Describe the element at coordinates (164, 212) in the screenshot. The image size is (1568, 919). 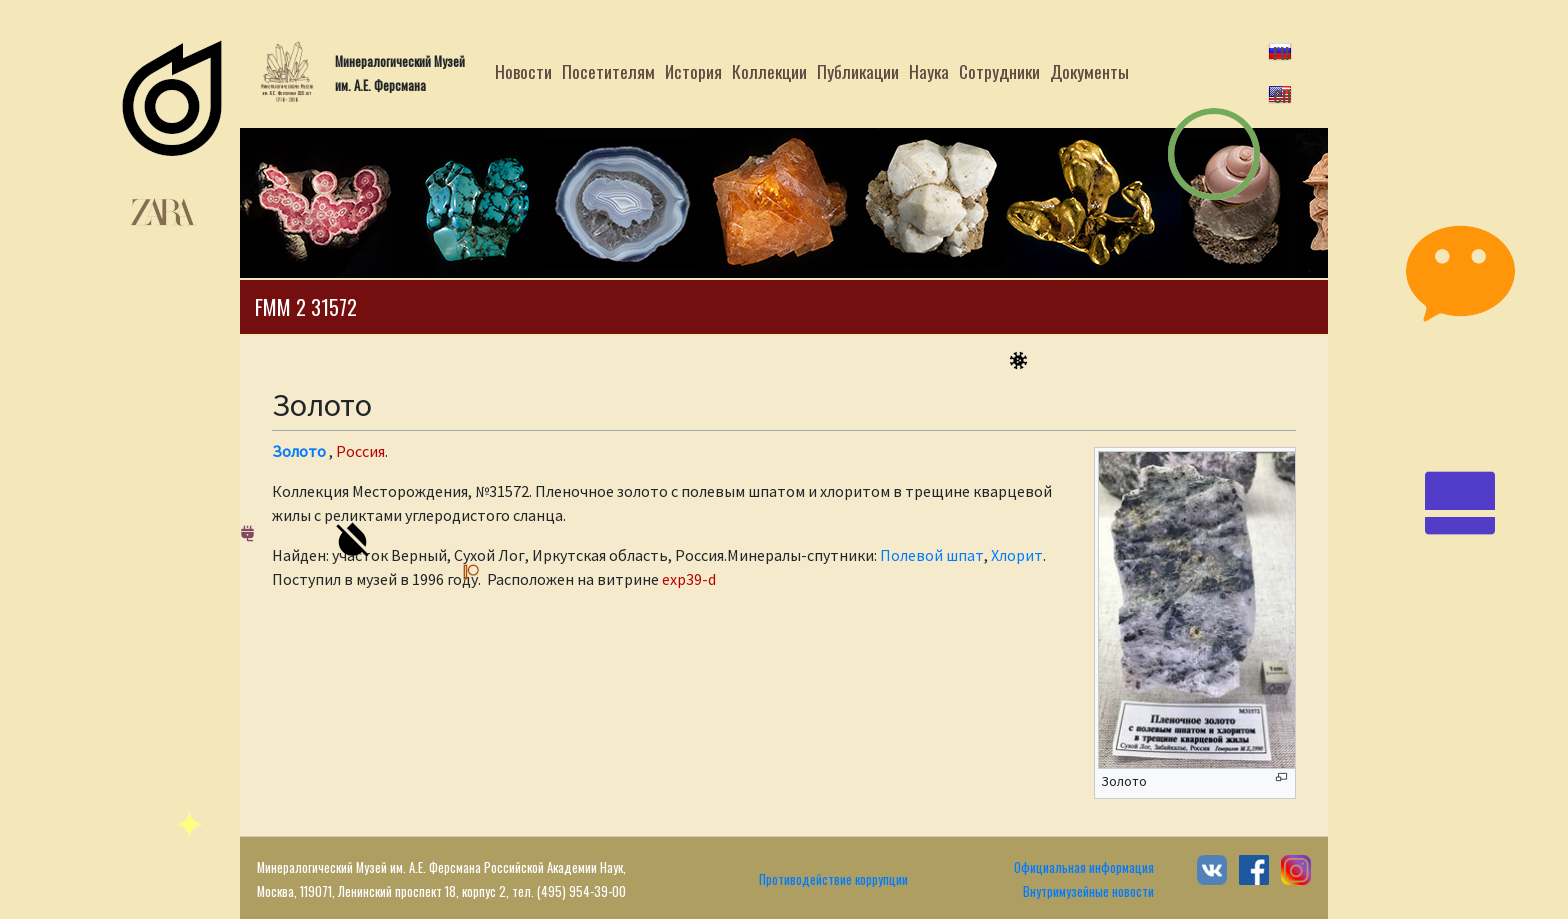
I see `visit the Zara website or app` at that location.